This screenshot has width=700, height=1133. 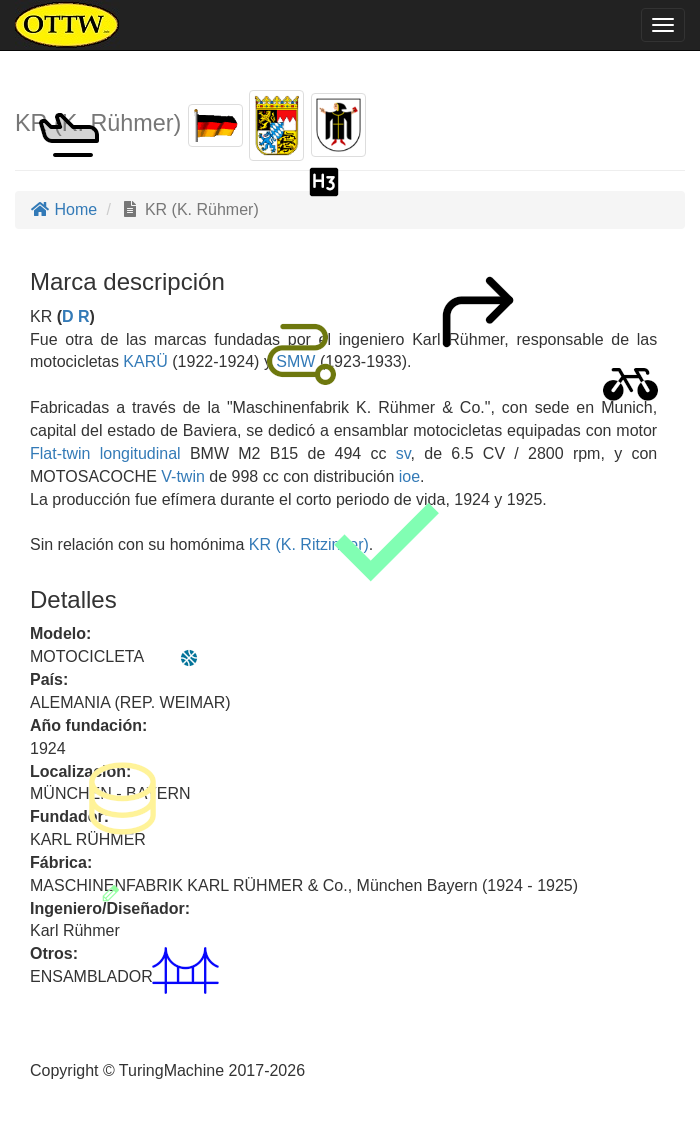 I want to click on indicates flight mode is active, so click(x=69, y=133).